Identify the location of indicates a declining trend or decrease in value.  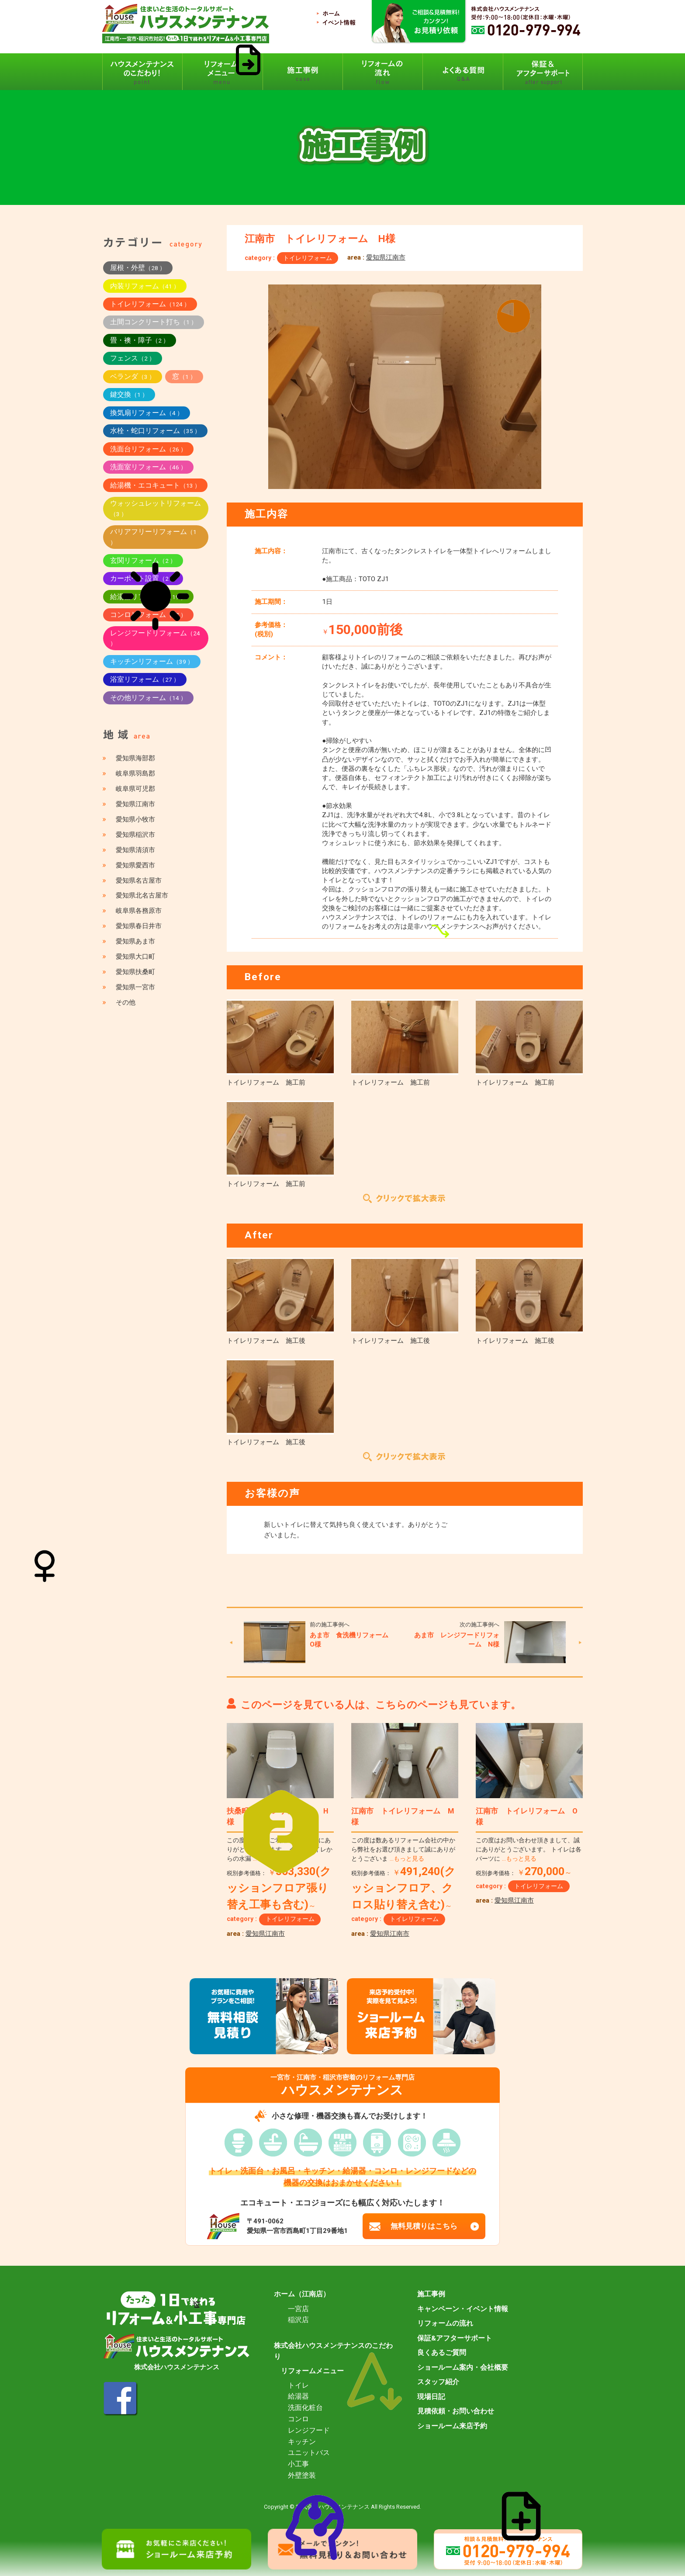
(440, 931).